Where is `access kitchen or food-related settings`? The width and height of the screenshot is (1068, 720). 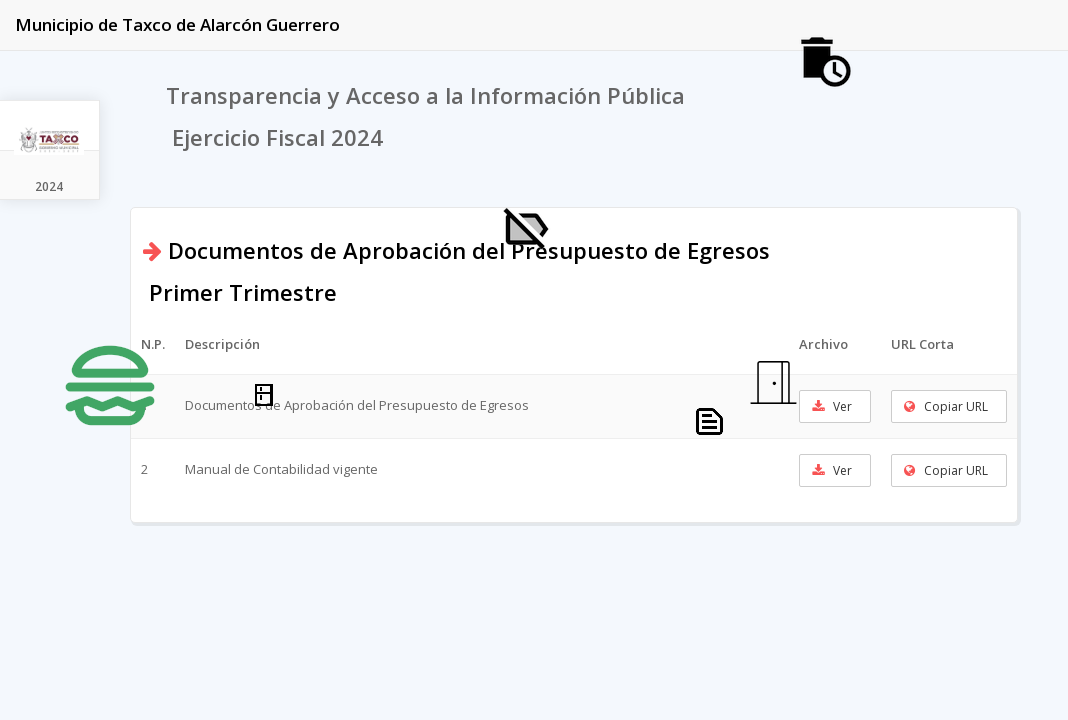
access kitchen or food-related settings is located at coordinates (264, 395).